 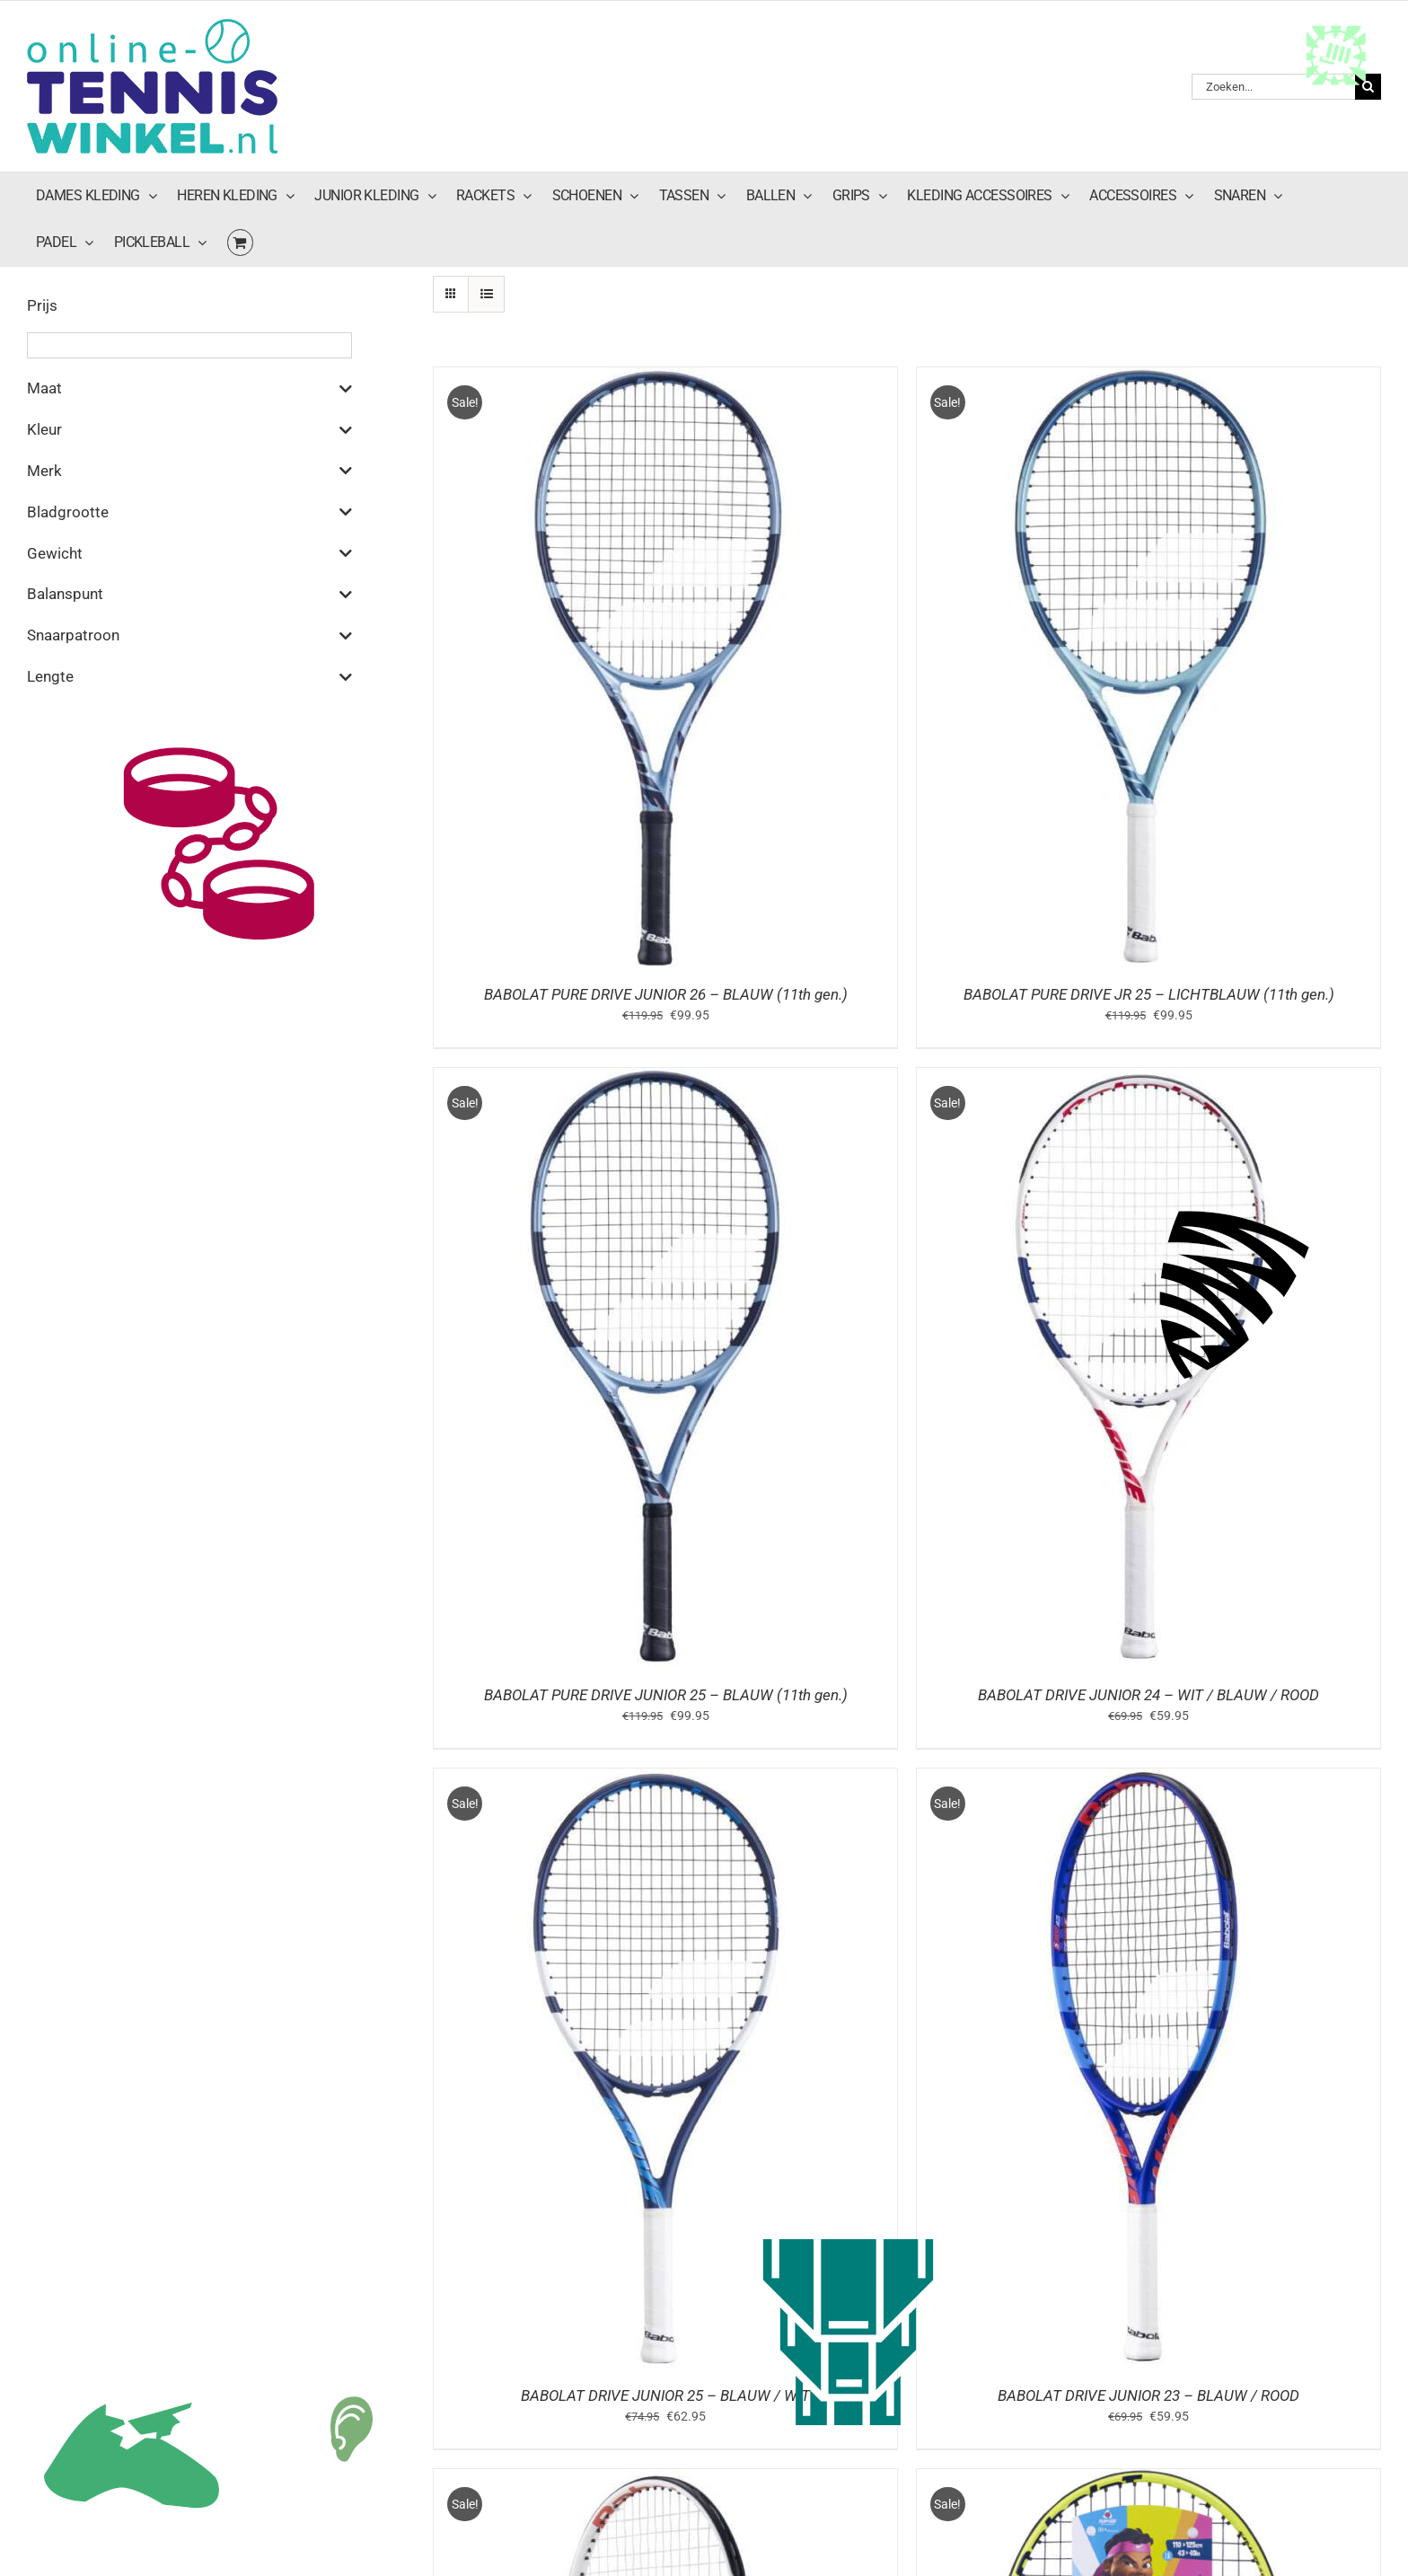 What do you see at coordinates (1231, 1295) in the screenshot?
I see `equip zebra-patterned shield armor` at bounding box center [1231, 1295].